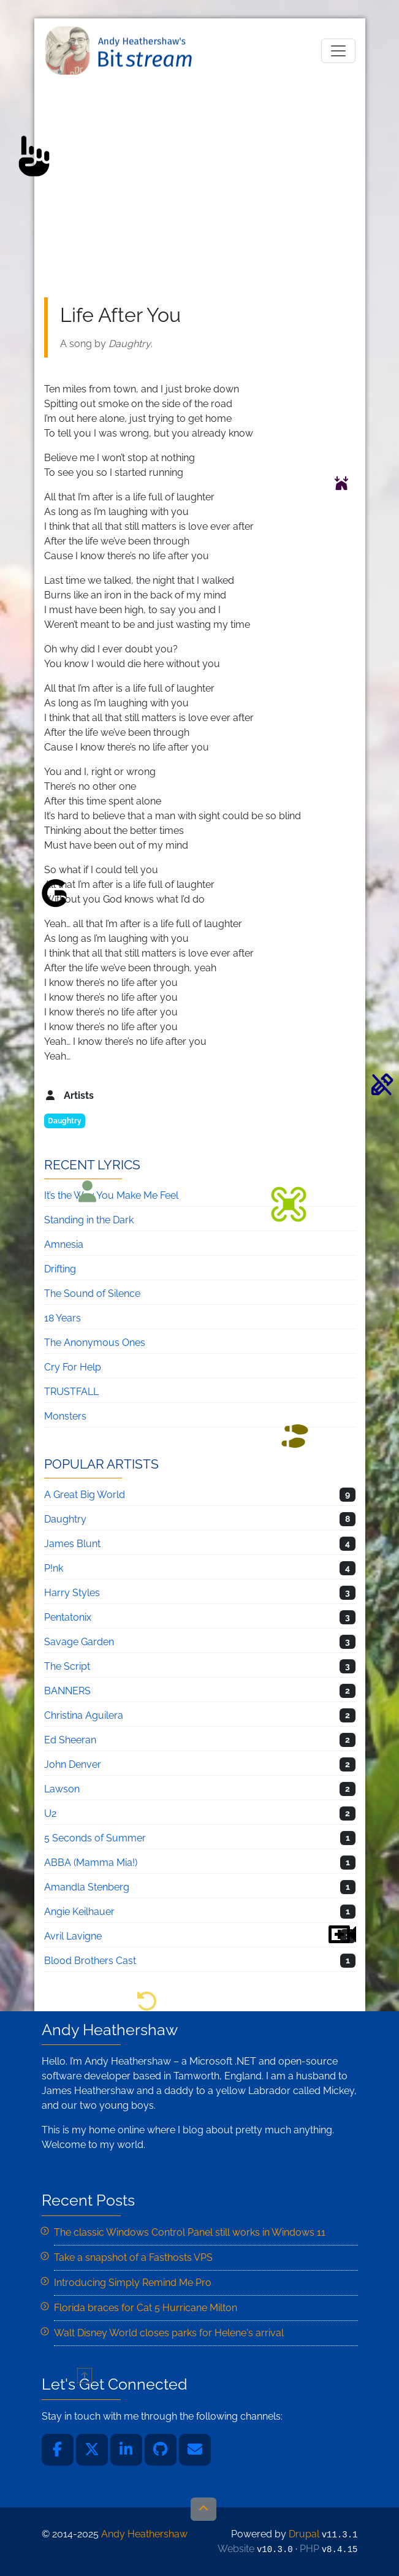 This screenshot has width=399, height=2576. What do you see at coordinates (146, 2001) in the screenshot?
I see `undo the last action` at bounding box center [146, 2001].